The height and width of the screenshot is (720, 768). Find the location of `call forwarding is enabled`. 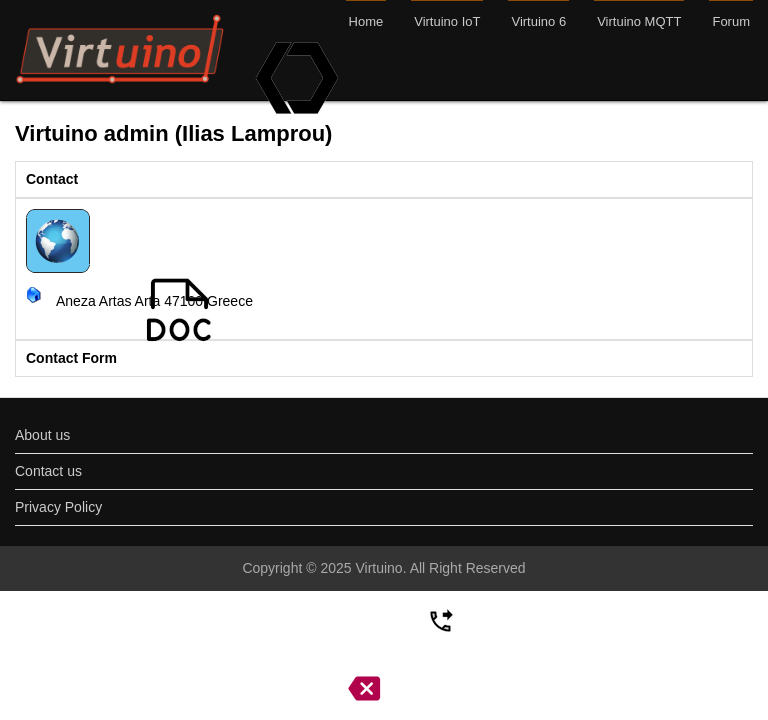

call forwarding is enabled is located at coordinates (440, 621).